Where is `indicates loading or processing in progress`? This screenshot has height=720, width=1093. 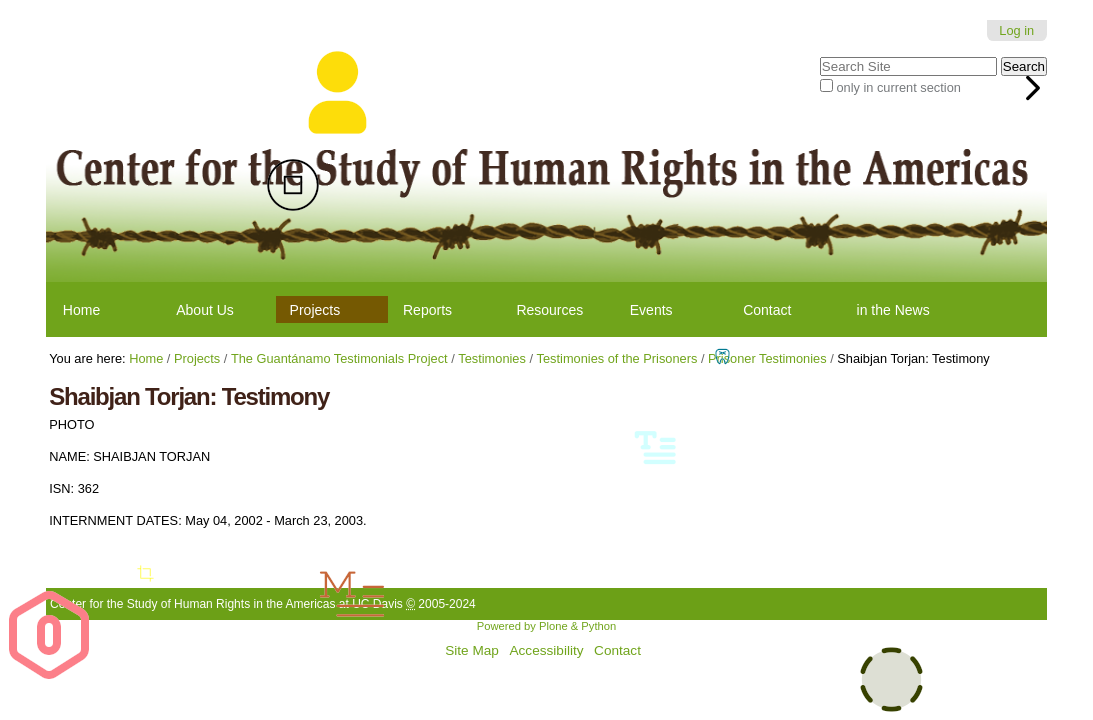 indicates loading or processing in progress is located at coordinates (891, 679).